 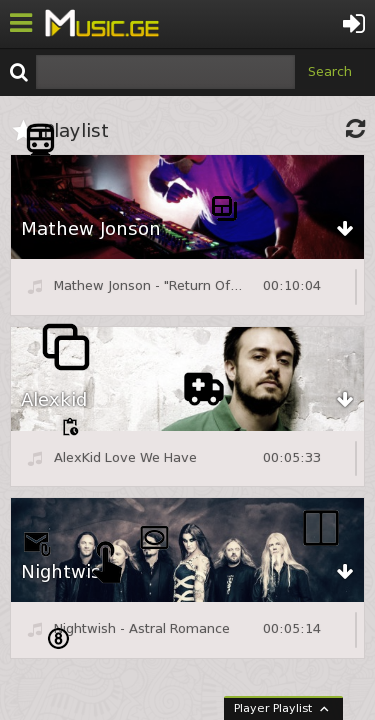 I want to click on tap to interact with this element, so click(x=108, y=563).